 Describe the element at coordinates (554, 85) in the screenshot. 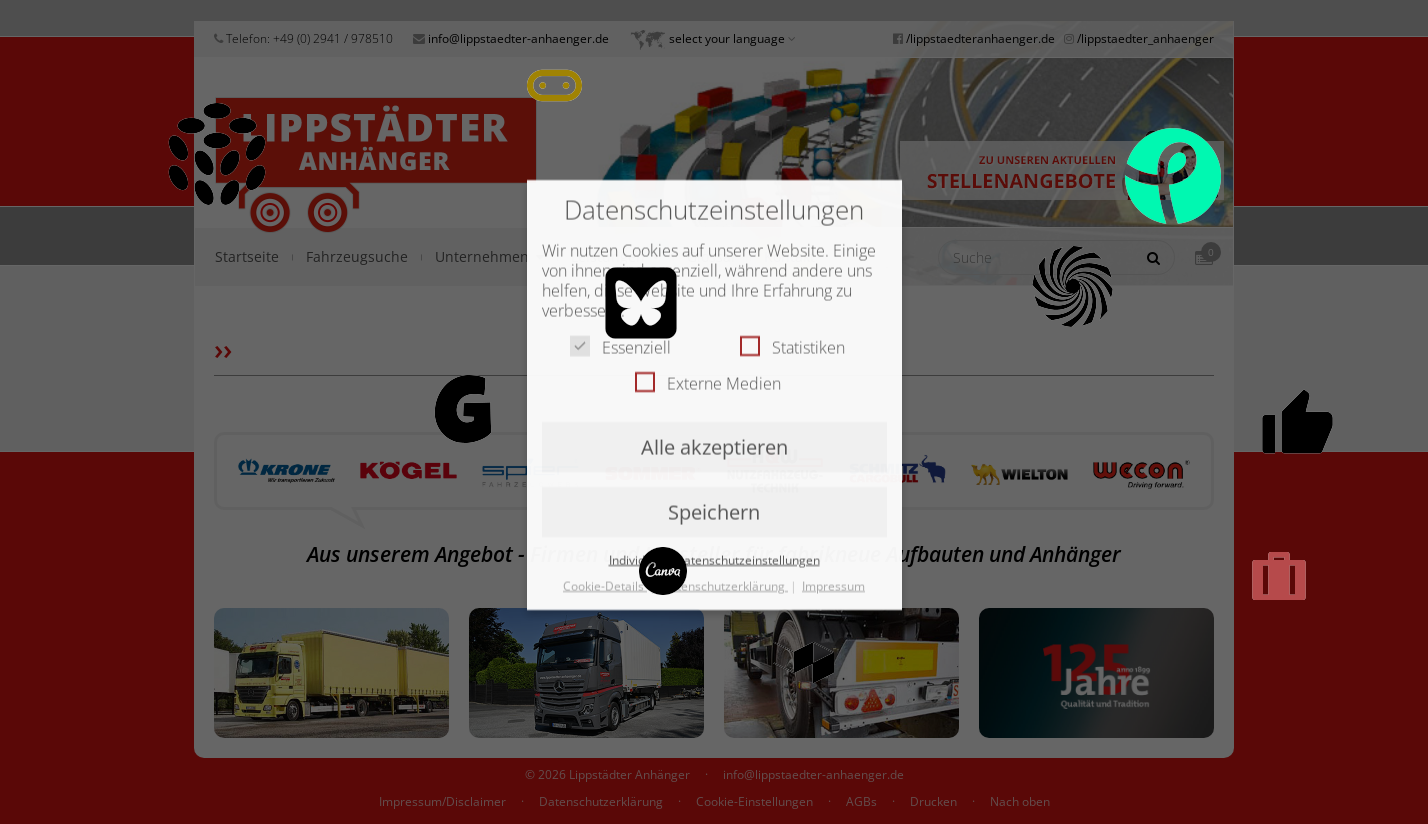

I see `micro:bit brand logo` at that location.